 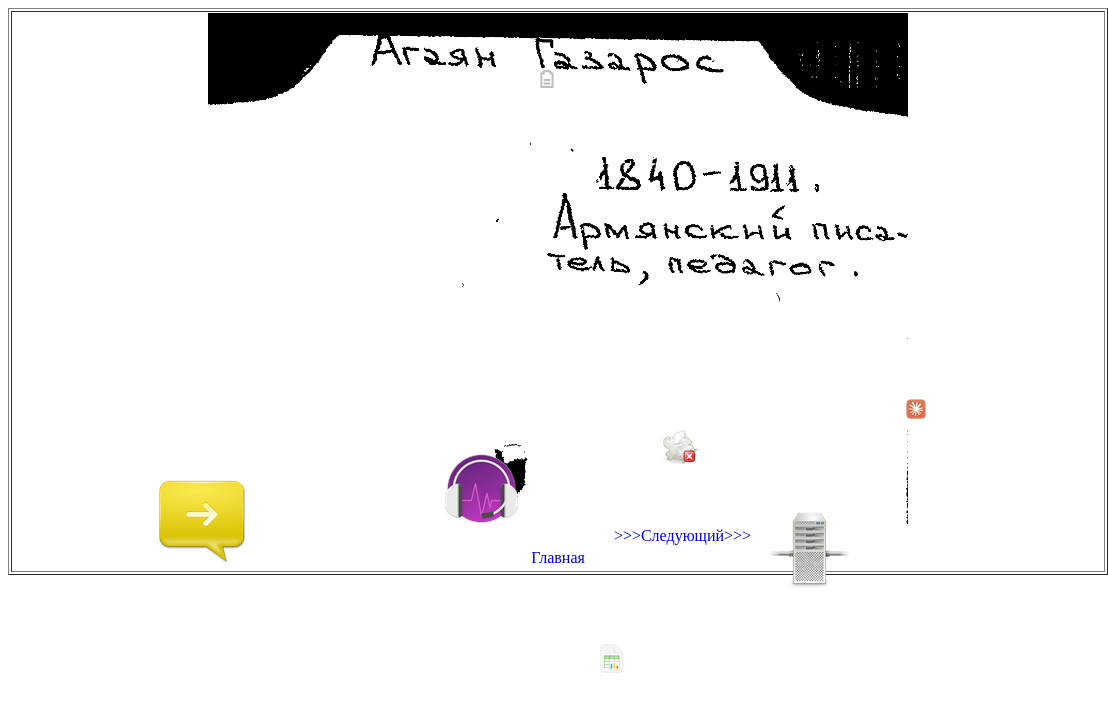 I want to click on audio headset device connected, so click(x=481, y=488).